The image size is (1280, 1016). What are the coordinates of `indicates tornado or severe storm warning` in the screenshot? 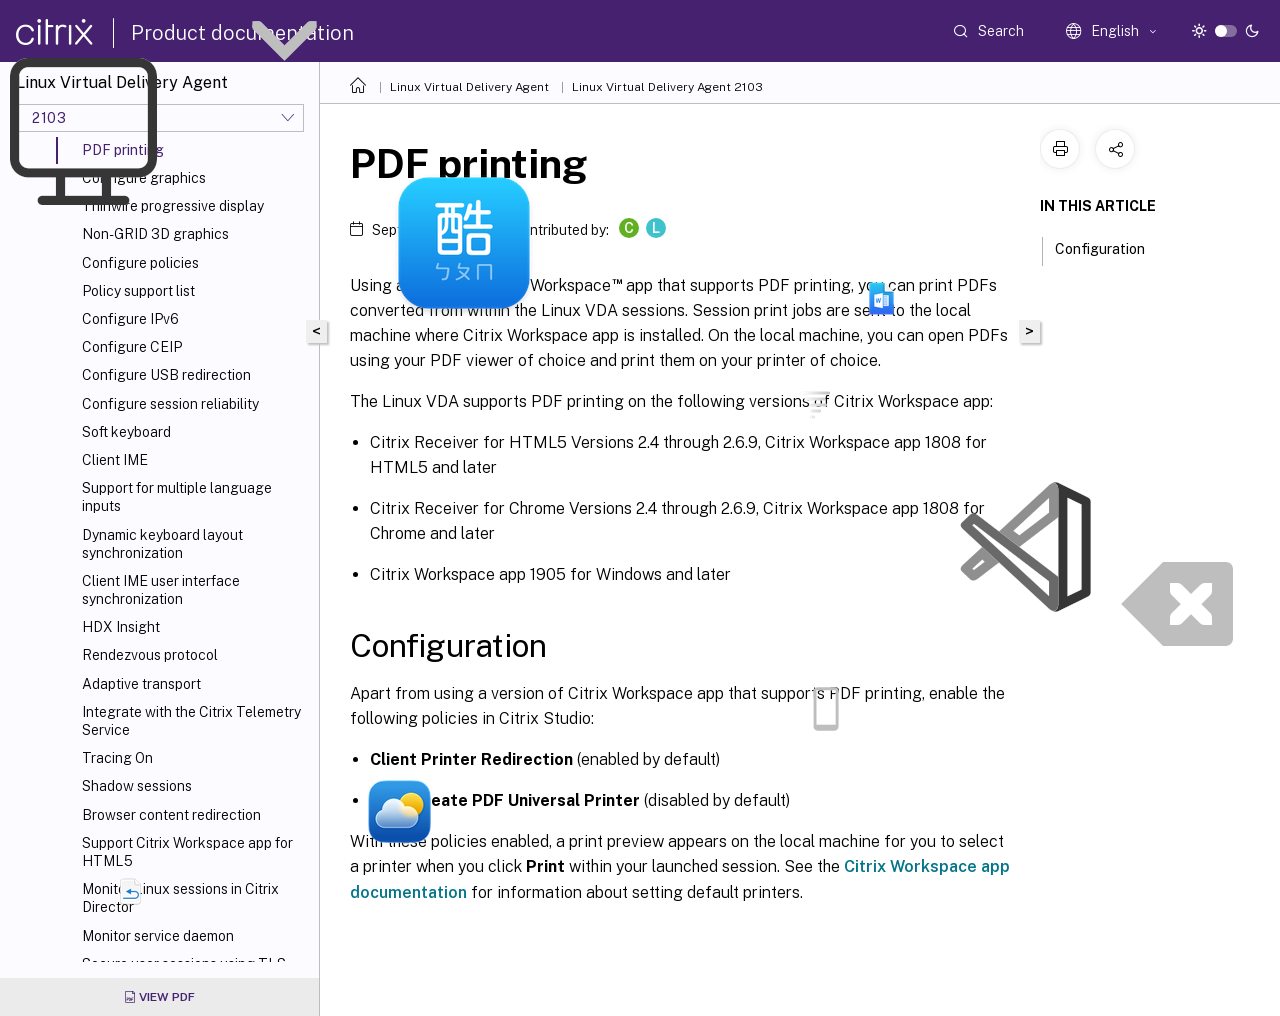 It's located at (815, 405).